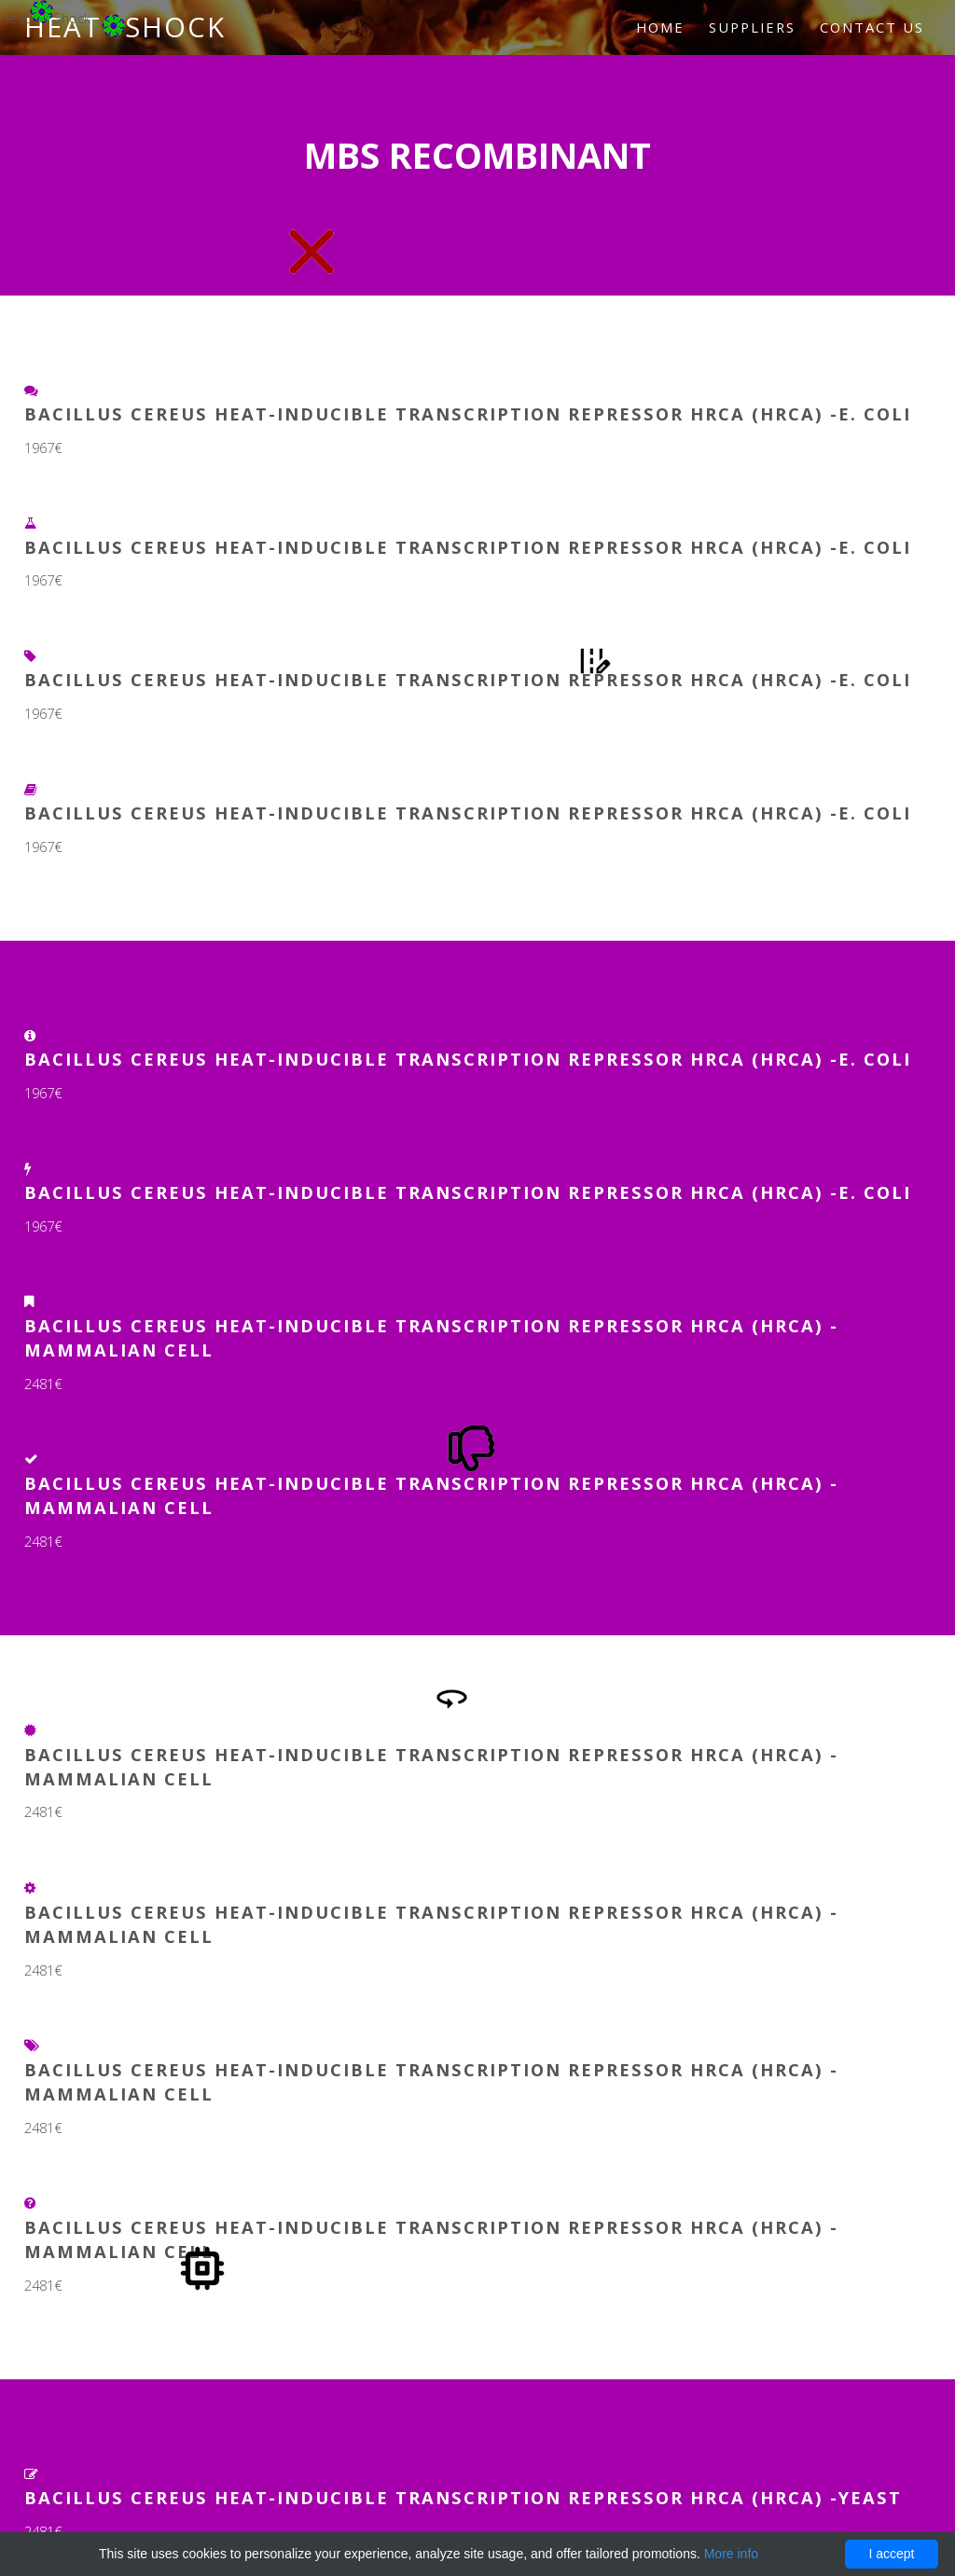 This screenshot has height=2576, width=955. I want to click on view device memory or RAM usage, so click(202, 2268).